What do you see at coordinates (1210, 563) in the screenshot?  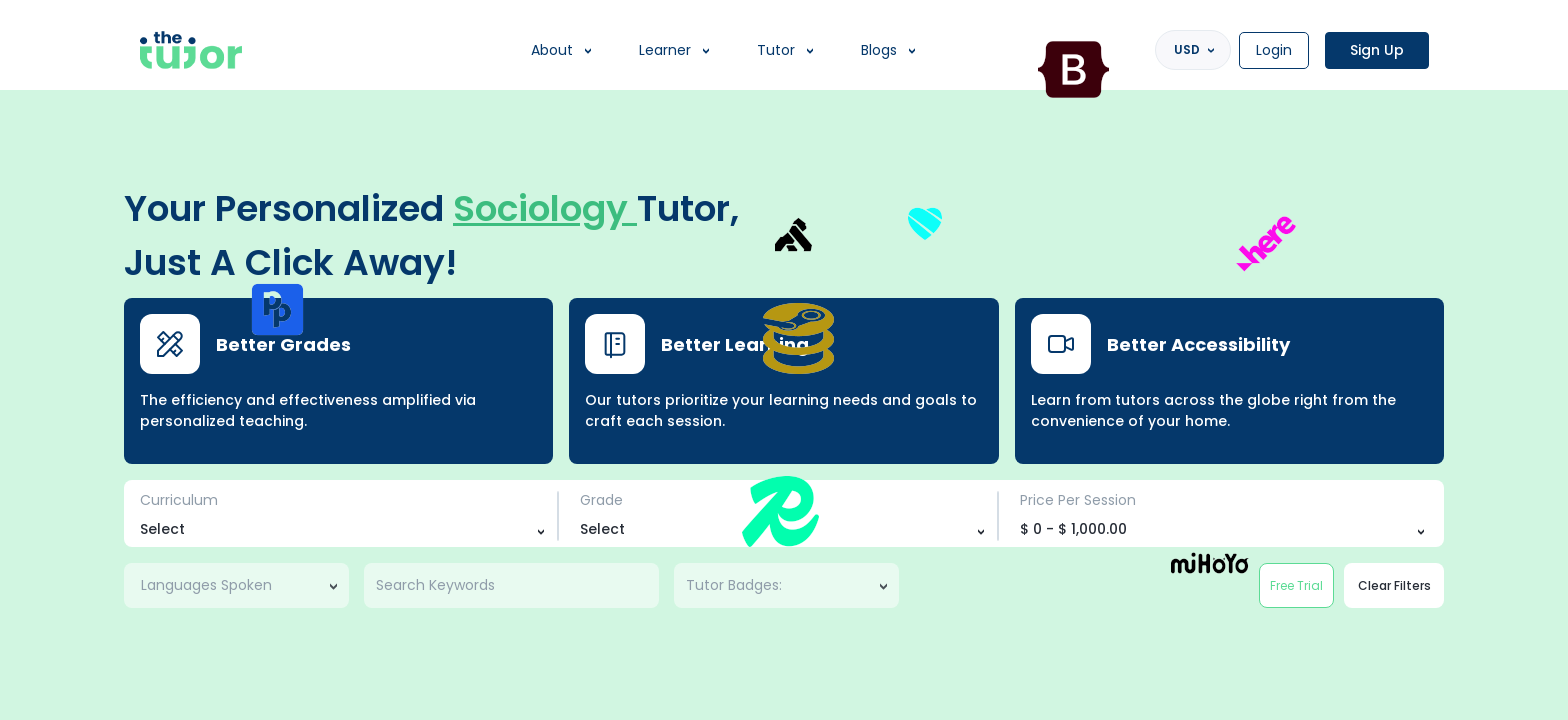 I see `visit miHoYo's official website or portal` at bounding box center [1210, 563].